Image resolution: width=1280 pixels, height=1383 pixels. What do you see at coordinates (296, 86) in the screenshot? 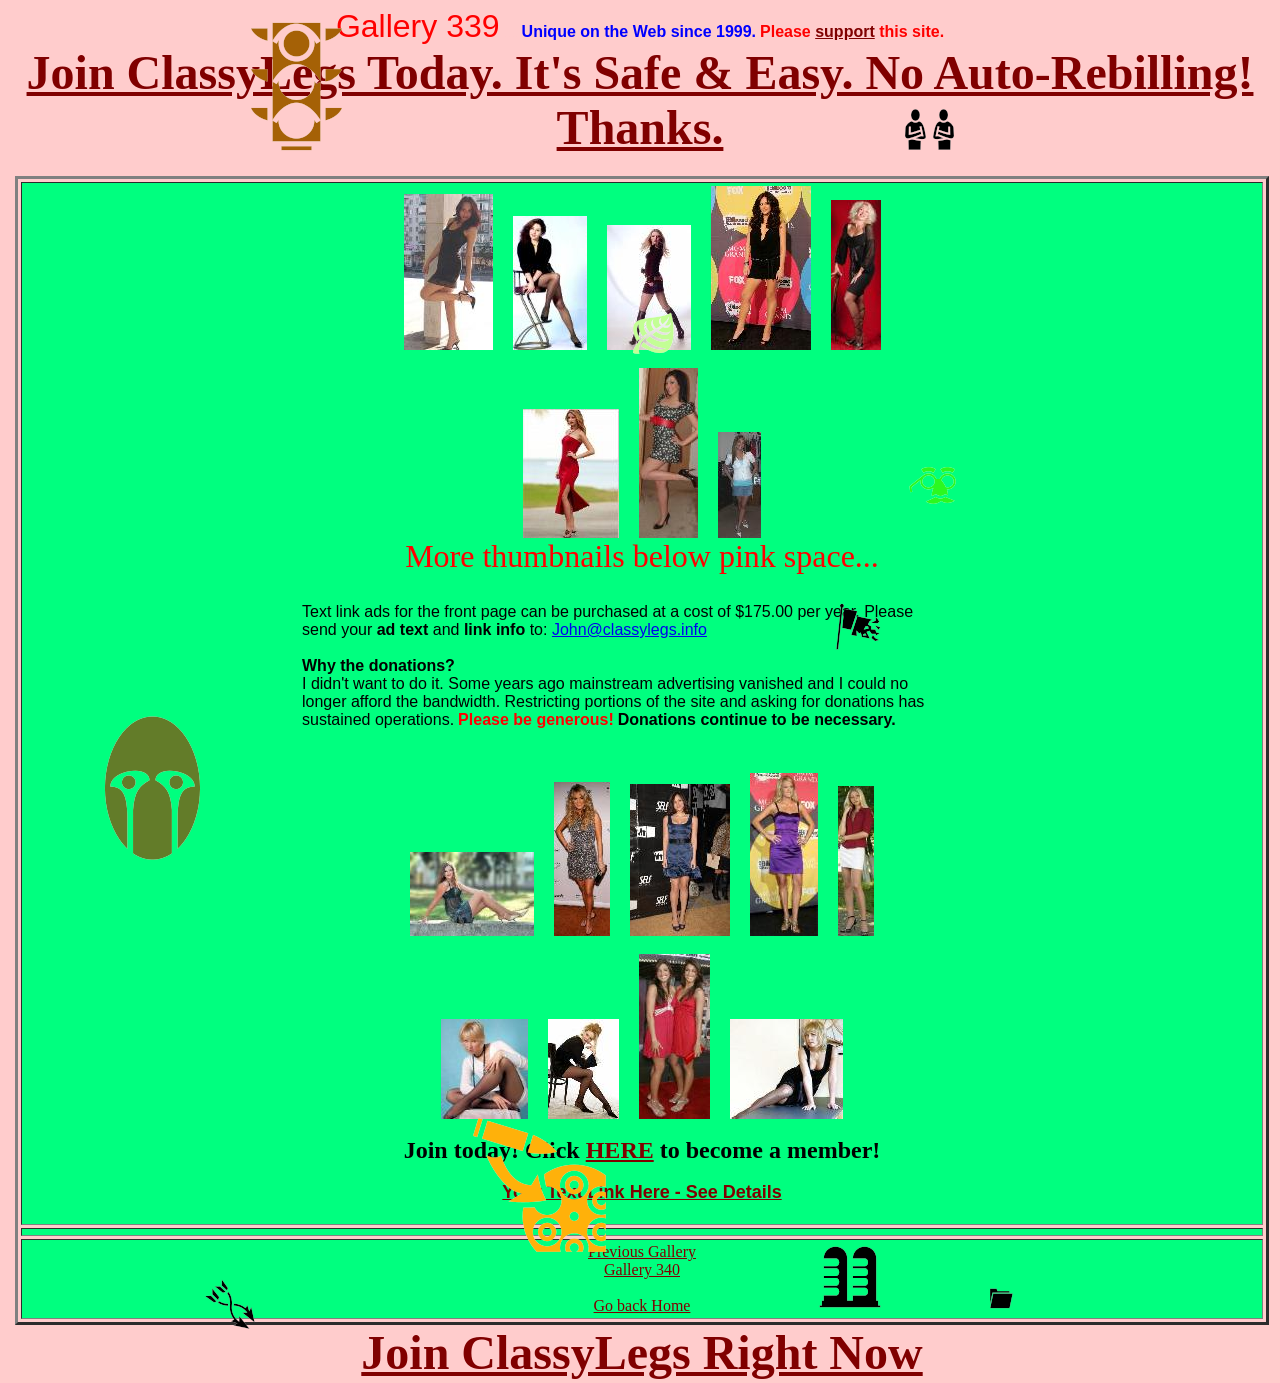
I see `indicates a stopped or halted state` at bounding box center [296, 86].